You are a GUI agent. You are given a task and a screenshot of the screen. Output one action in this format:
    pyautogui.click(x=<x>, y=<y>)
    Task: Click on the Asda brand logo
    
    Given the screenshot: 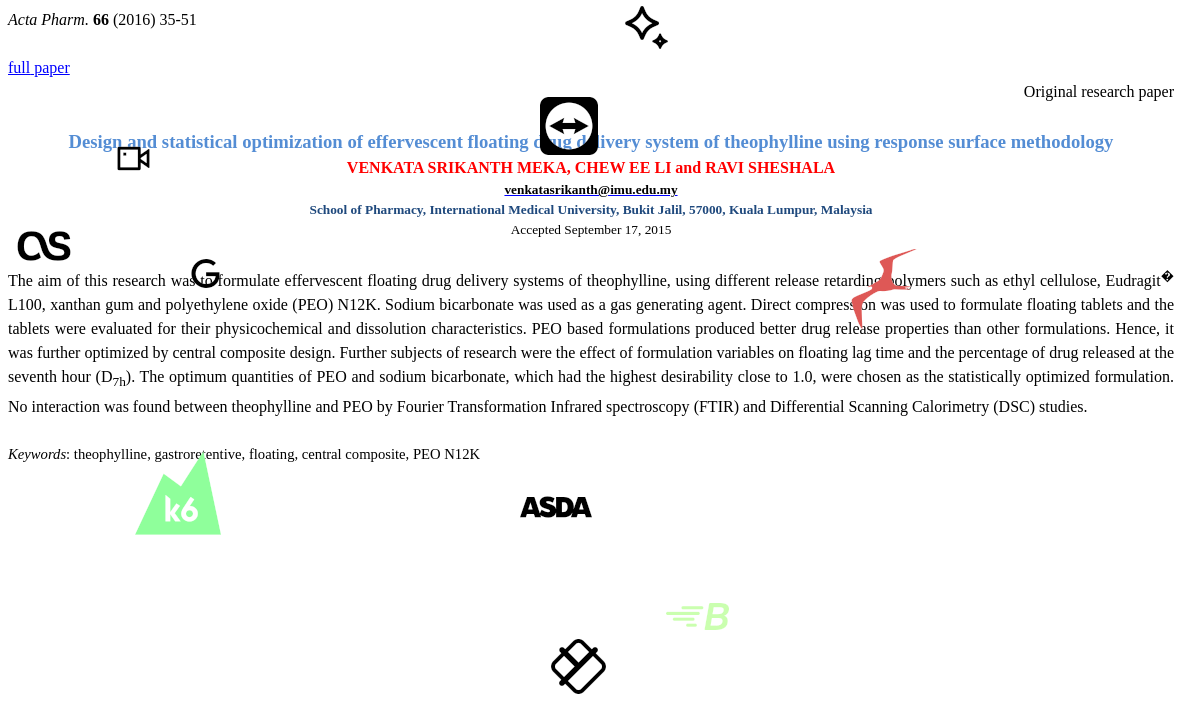 What is the action you would take?
    pyautogui.click(x=556, y=507)
    